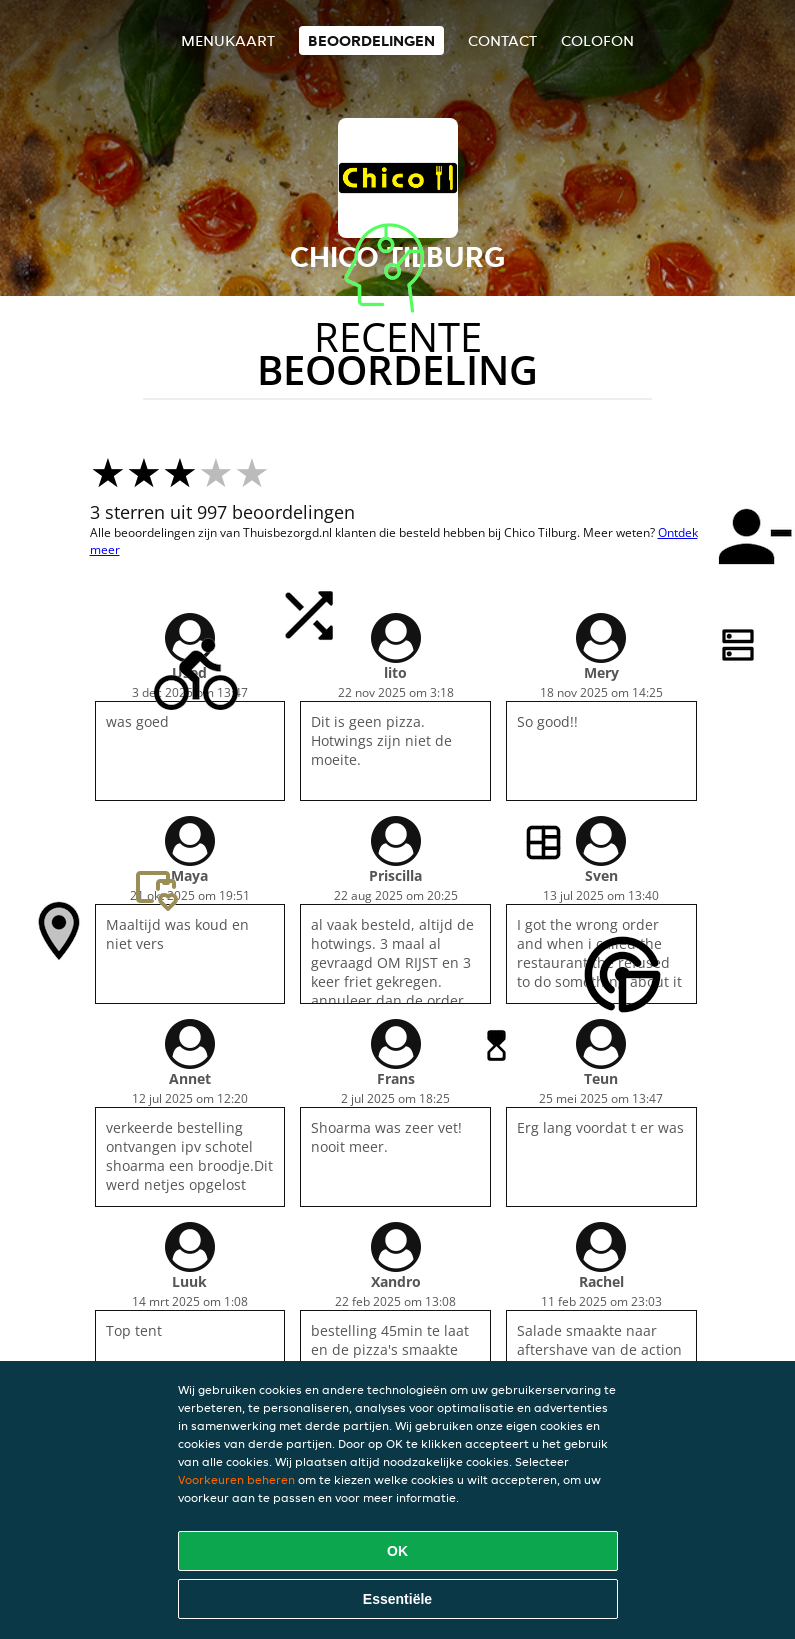  Describe the element at coordinates (738, 645) in the screenshot. I see `access server or DNS settings` at that location.